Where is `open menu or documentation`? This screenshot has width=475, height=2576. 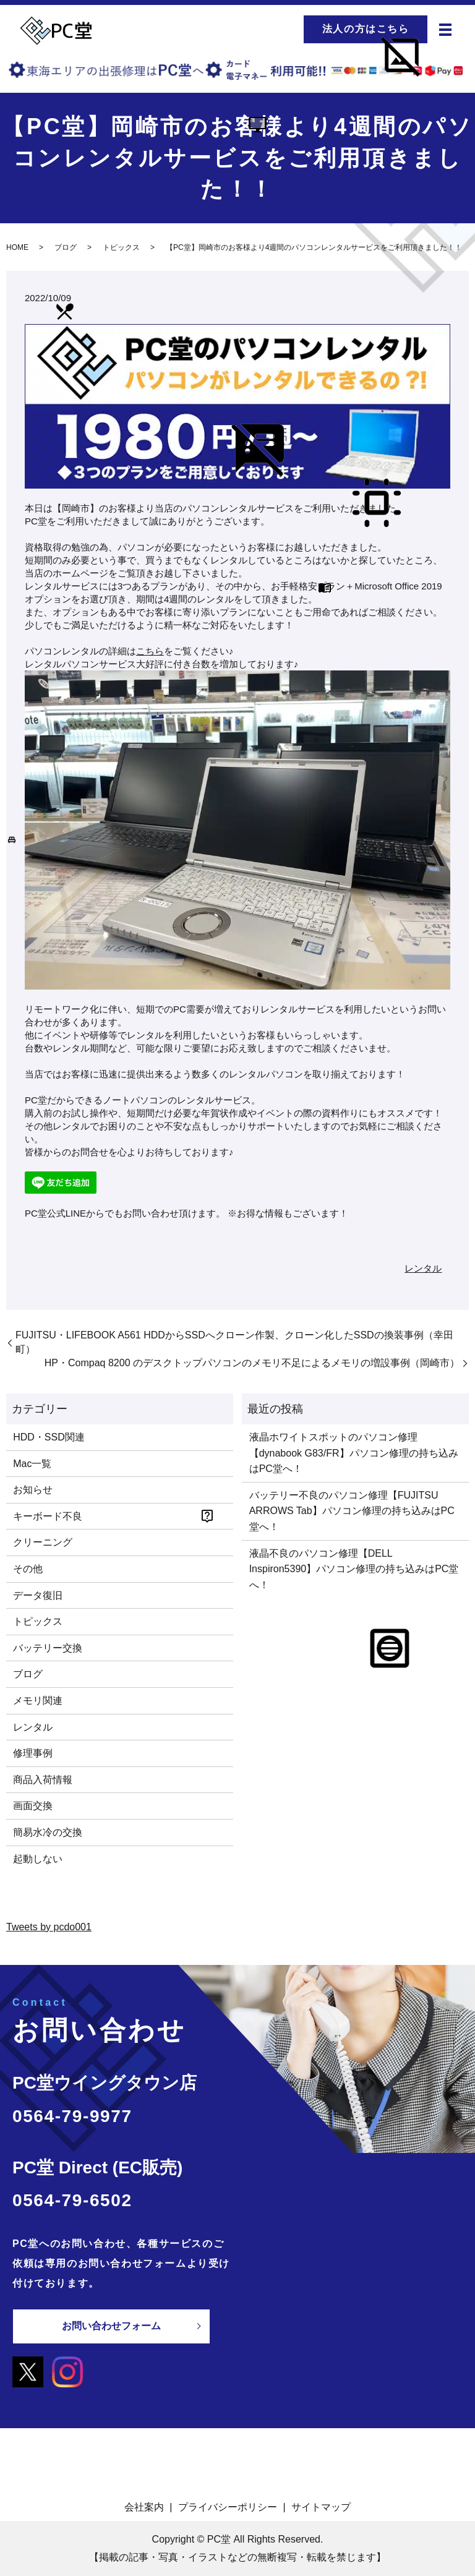 open menu or documentation is located at coordinates (325, 588).